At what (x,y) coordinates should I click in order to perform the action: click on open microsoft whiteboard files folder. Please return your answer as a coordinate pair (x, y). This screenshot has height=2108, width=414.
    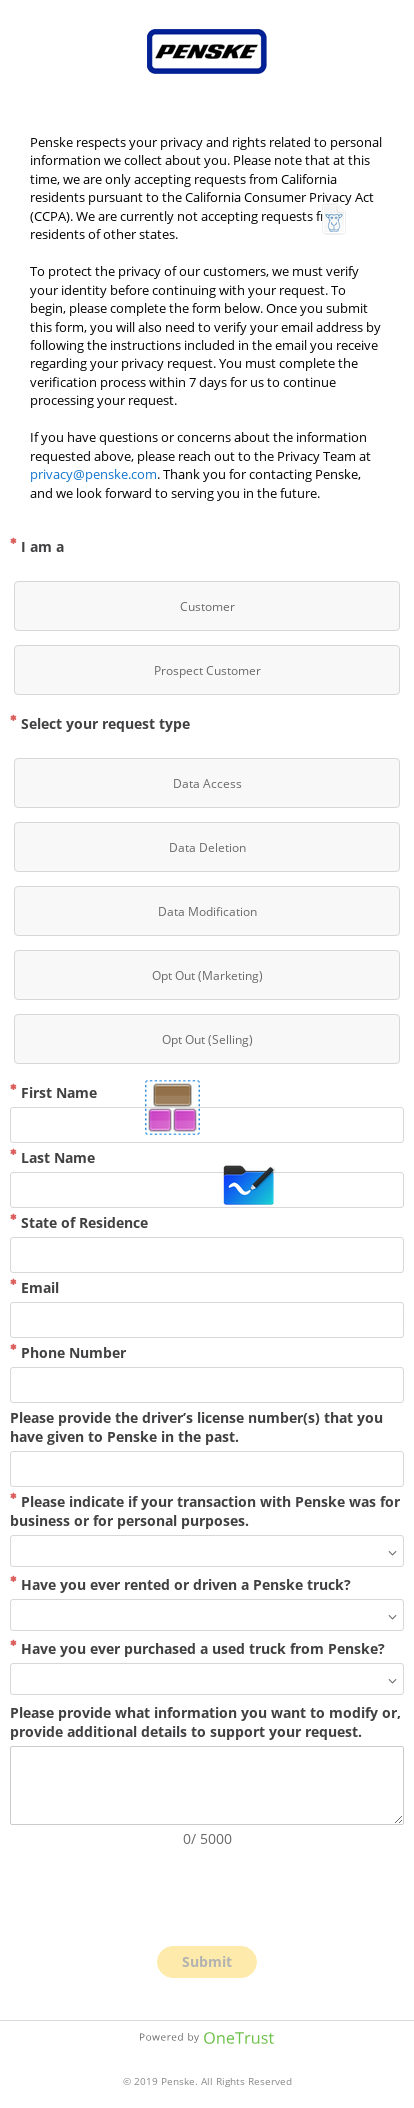
    Looking at the image, I should click on (248, 1186).